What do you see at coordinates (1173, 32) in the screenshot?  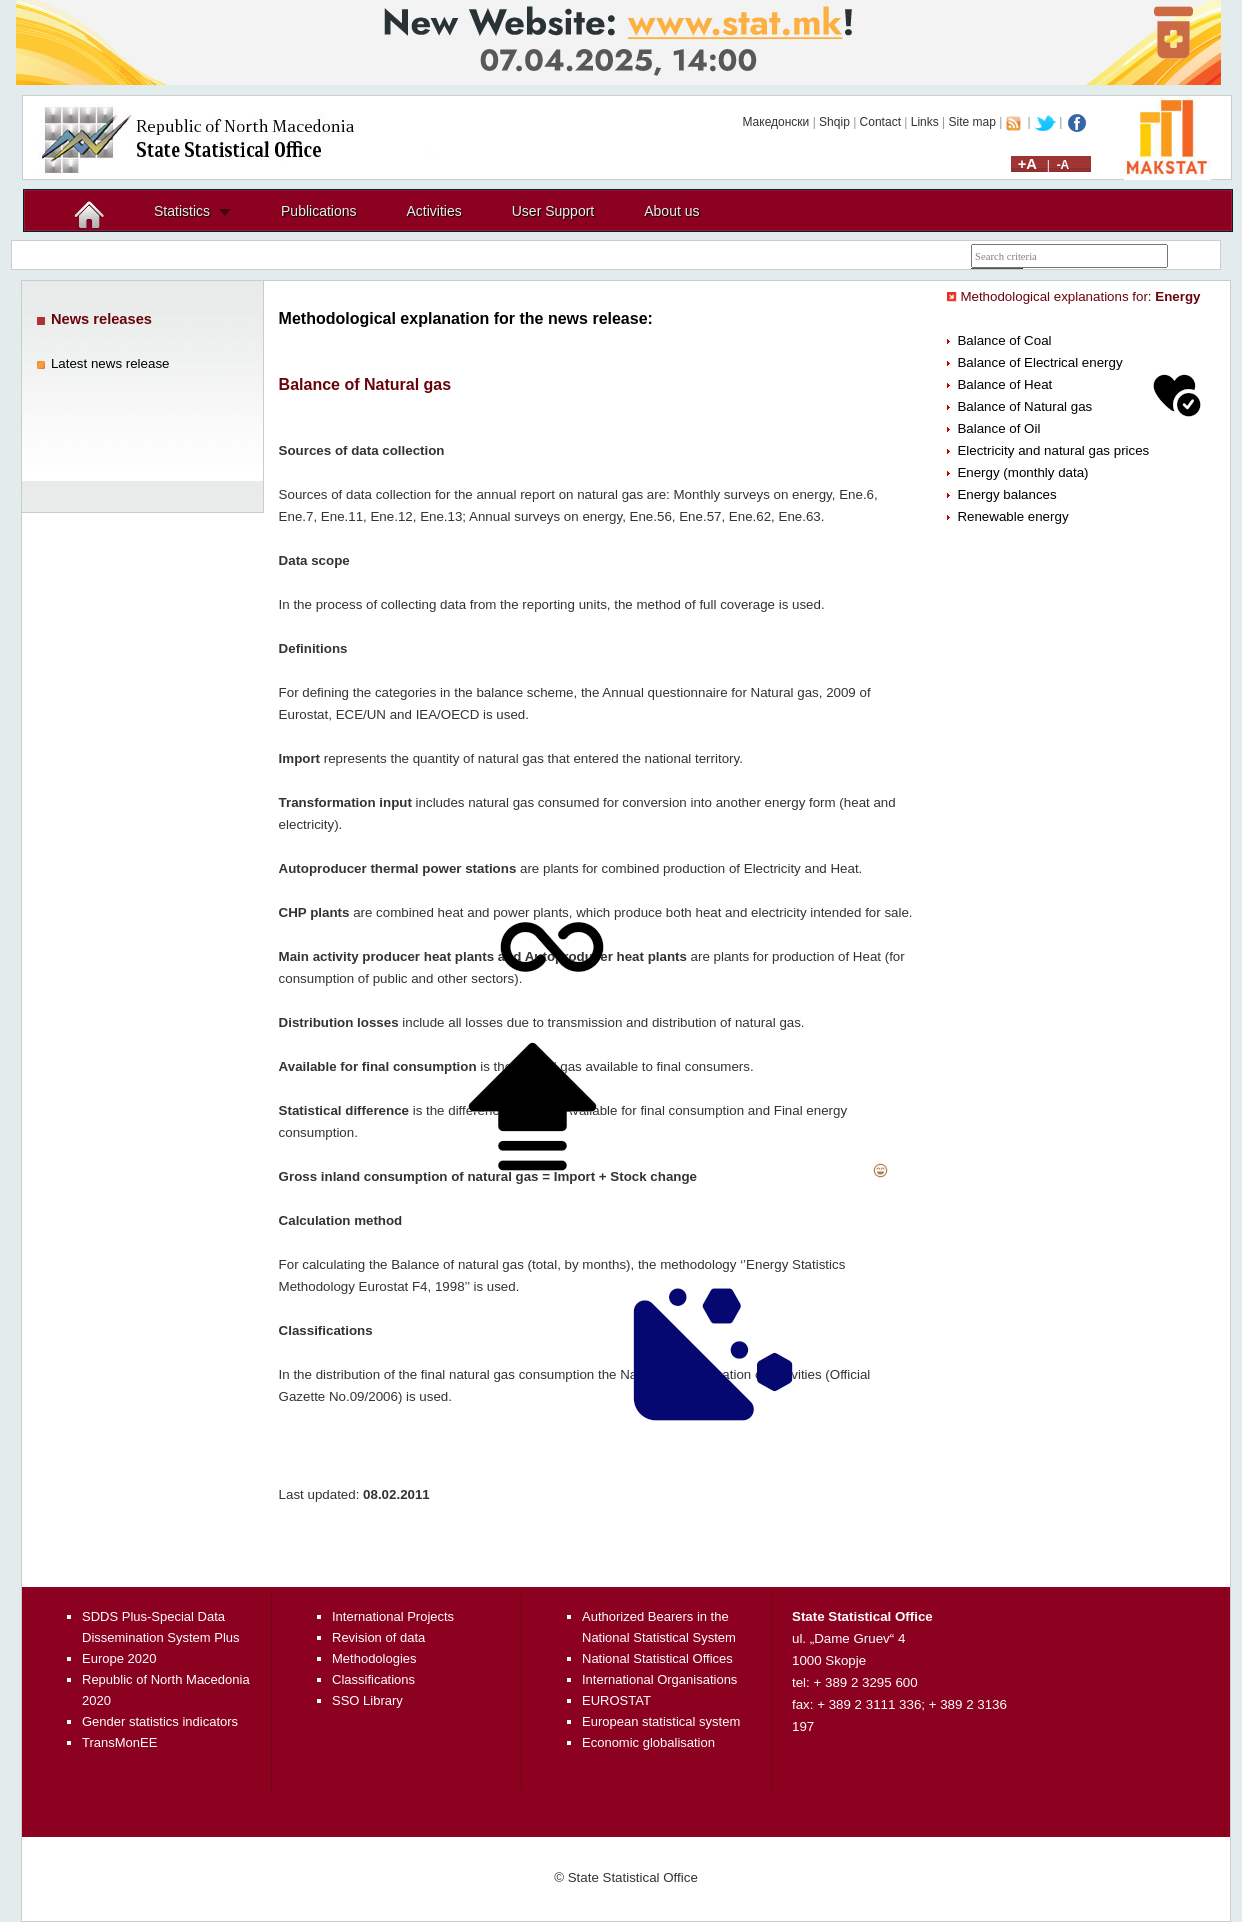 I see `view prescription medications` at bounding box center [1173, 32].